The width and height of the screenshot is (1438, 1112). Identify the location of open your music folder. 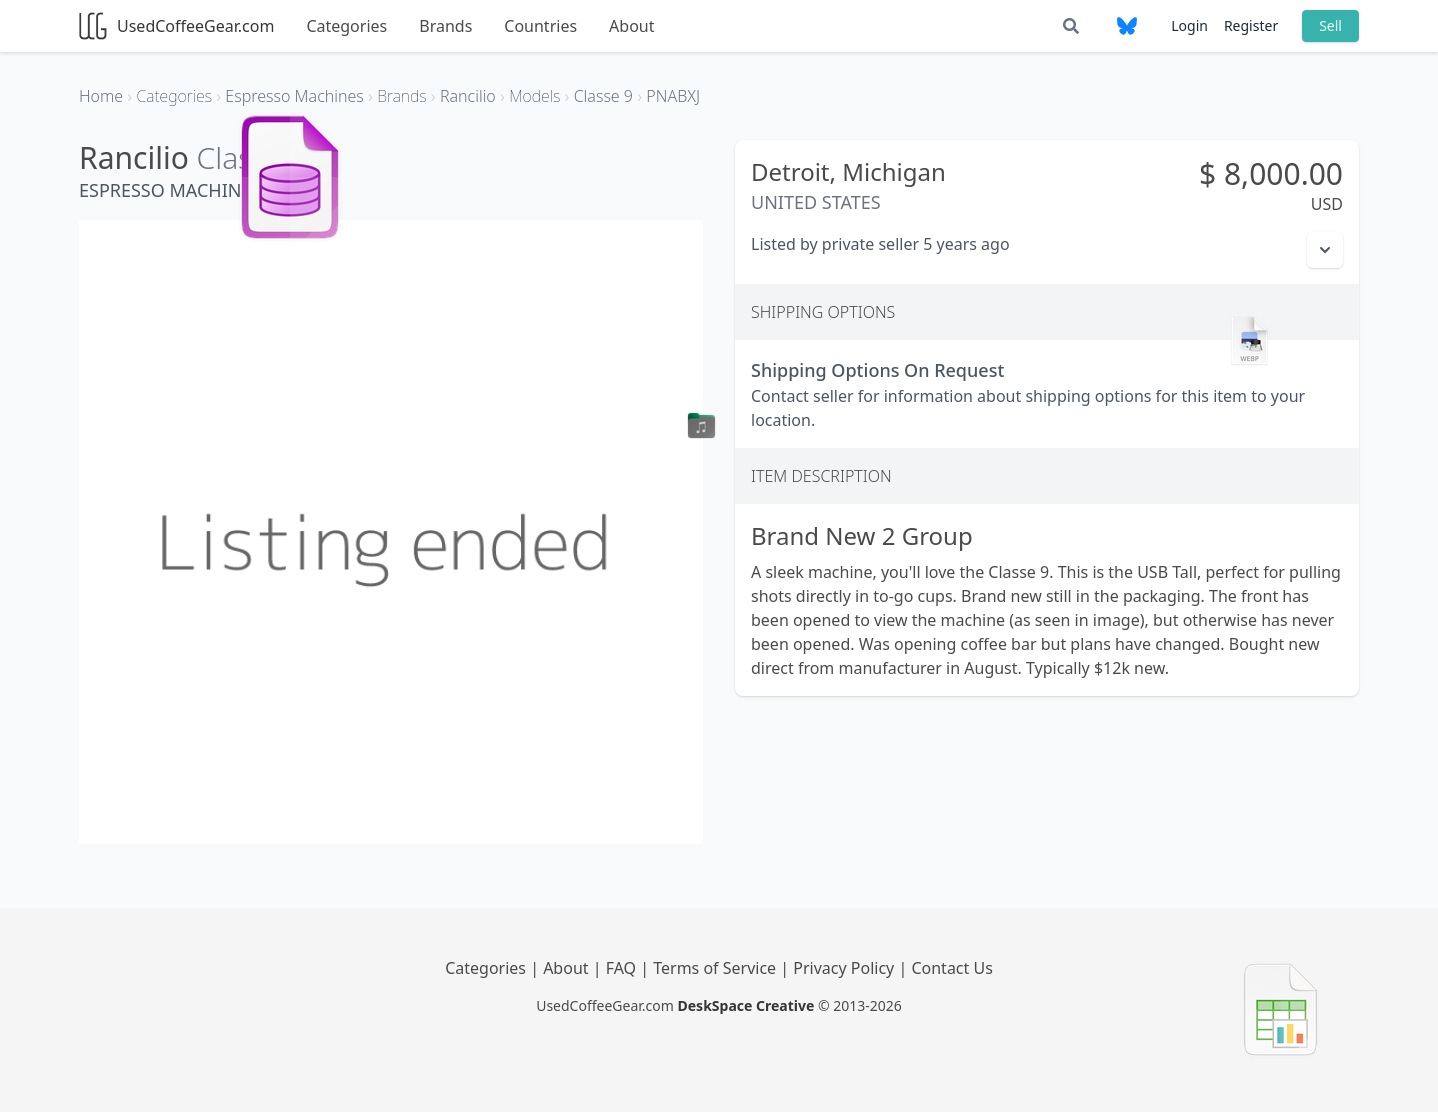
(701, 425).